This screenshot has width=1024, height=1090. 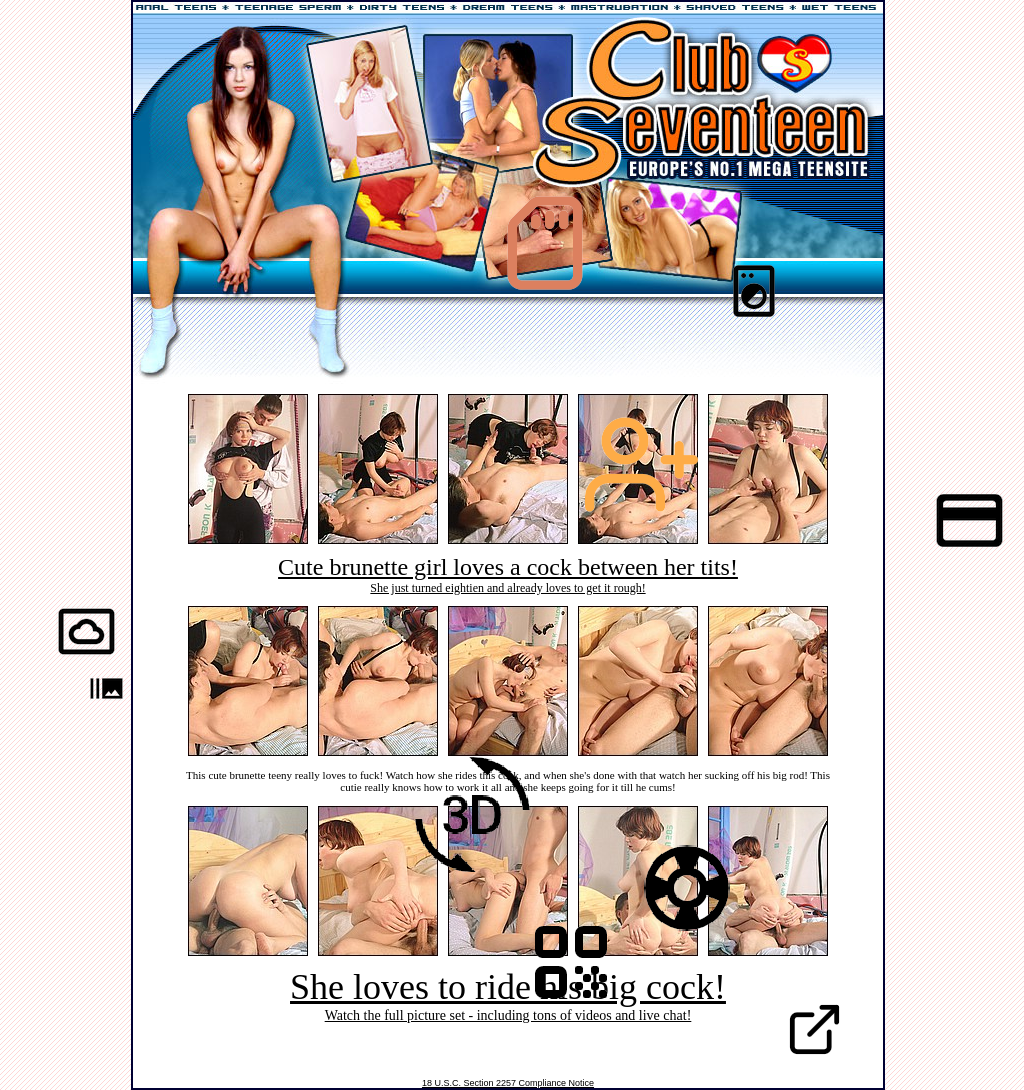 I want to click on scan or generate a QR code, so click(x=571, y=962).